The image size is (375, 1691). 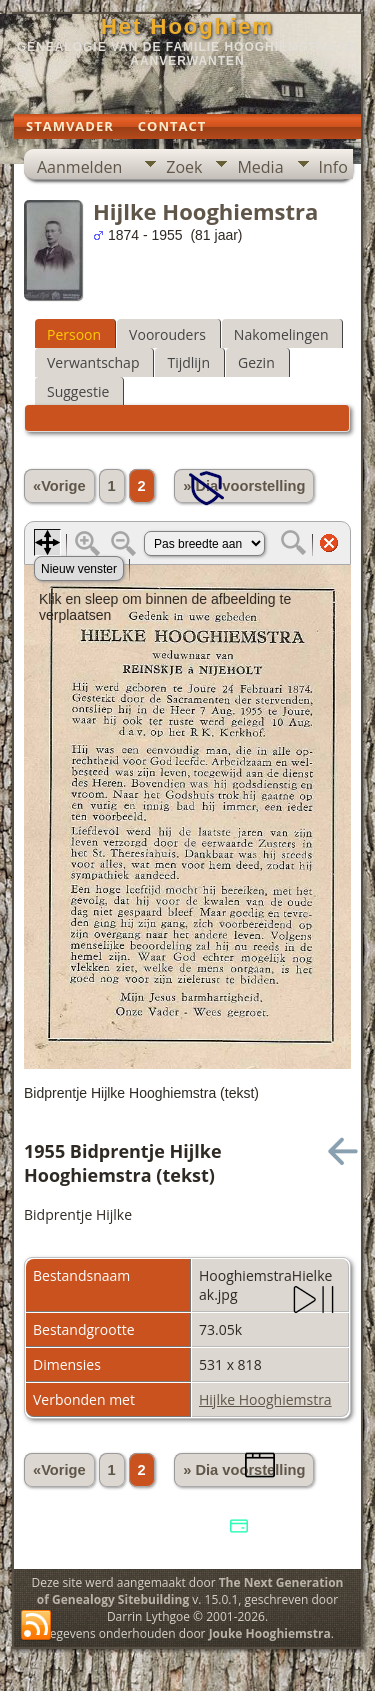 I want to click on open a new browser window, so click(x=260, y=1465).